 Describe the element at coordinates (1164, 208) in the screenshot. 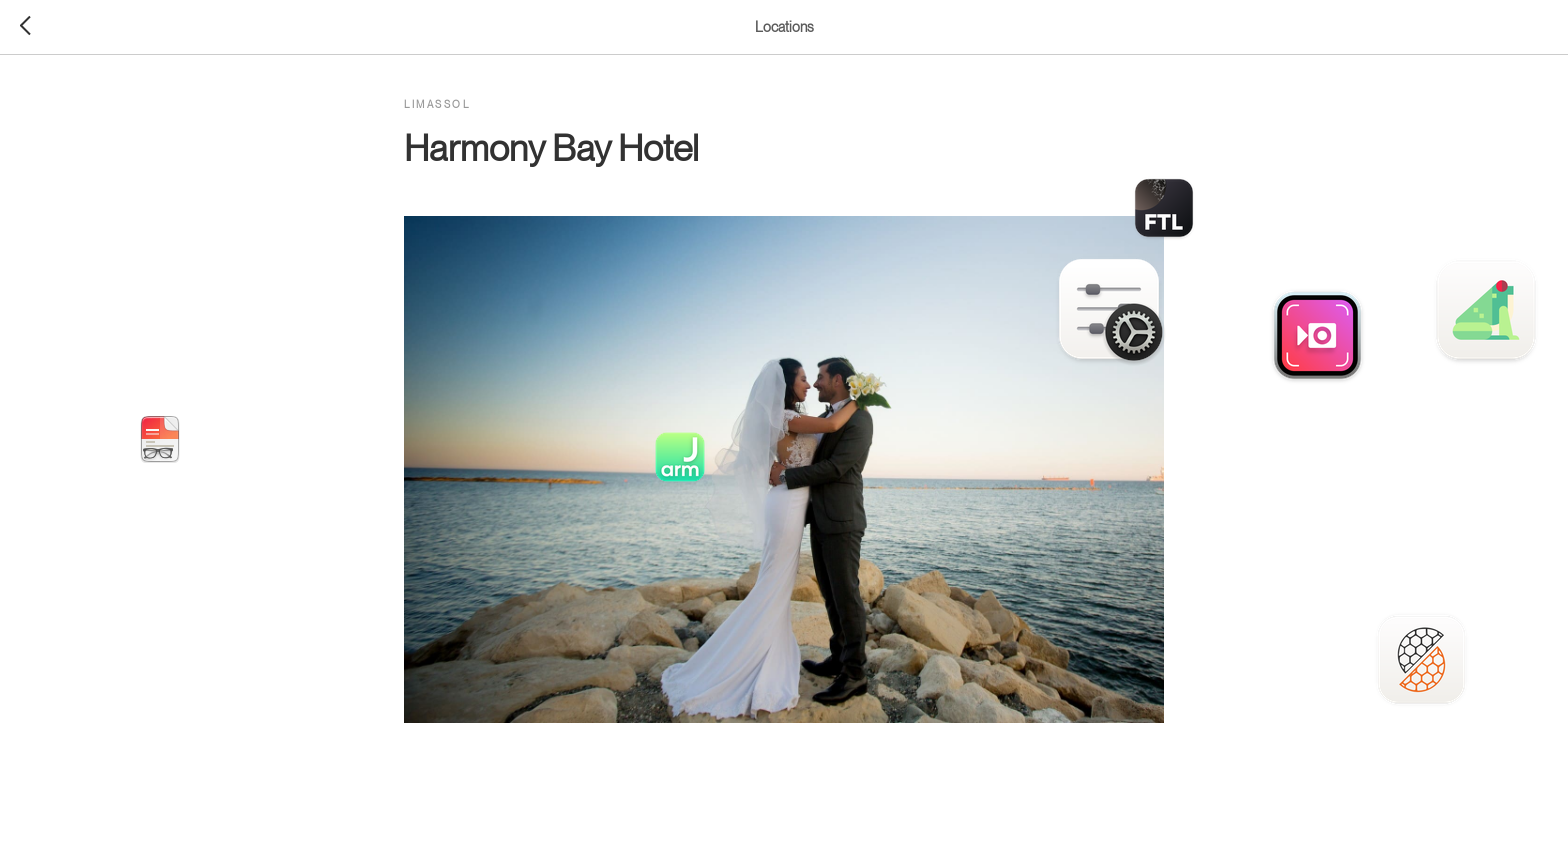

I see `launch FTL: Faster Than Light game` at that location.